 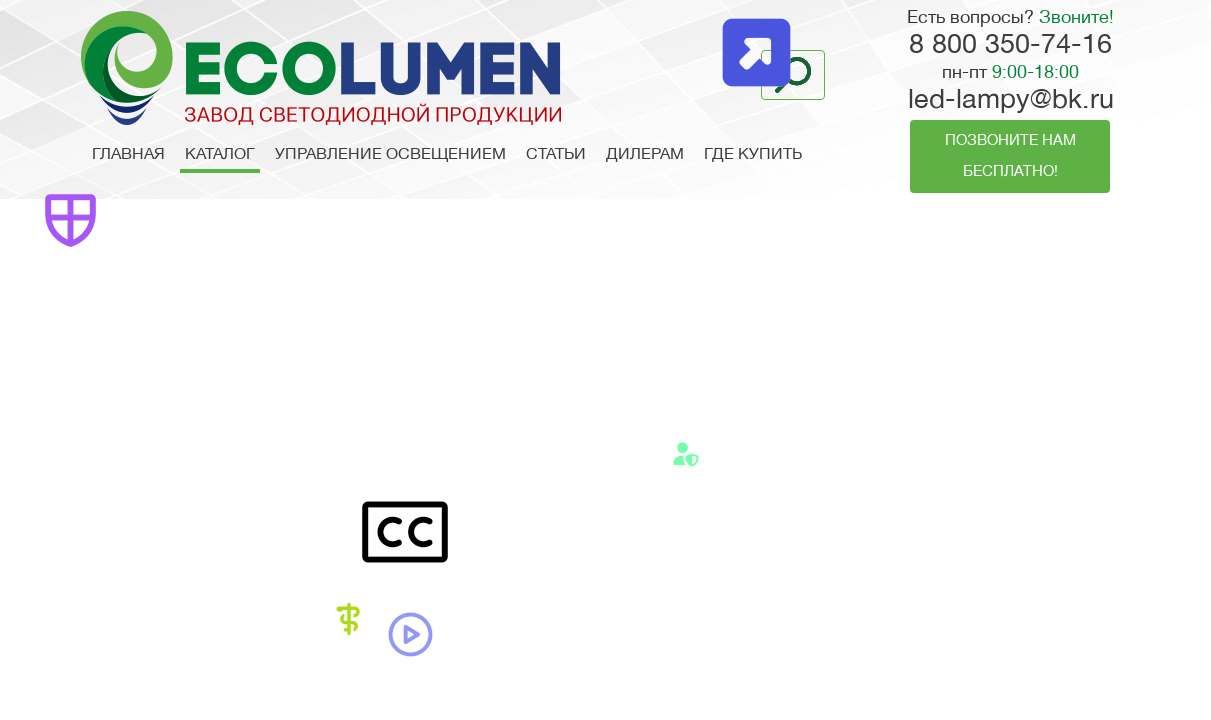 What do you see at coordinates (70, 217) in the screenshot?
I see `indicates security or protection status` at bounding box center [70, 217].